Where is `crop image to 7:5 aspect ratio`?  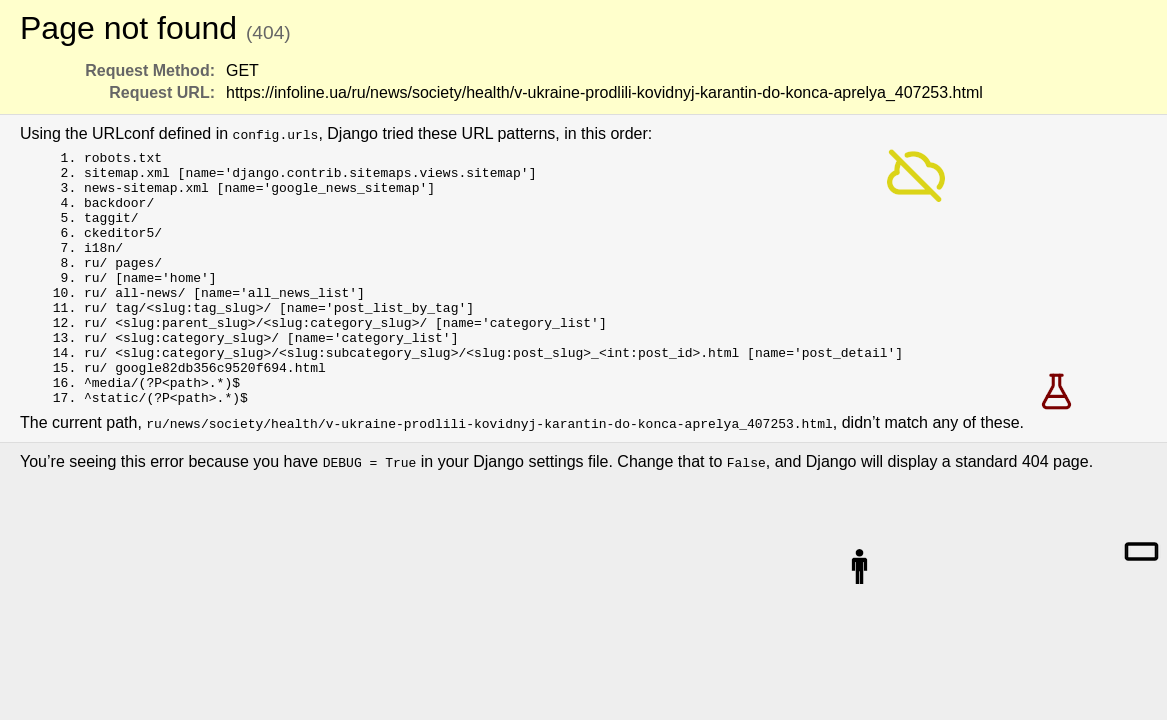
crop image to 7:5 aspect ratio is located at coordinates (1141, 551).